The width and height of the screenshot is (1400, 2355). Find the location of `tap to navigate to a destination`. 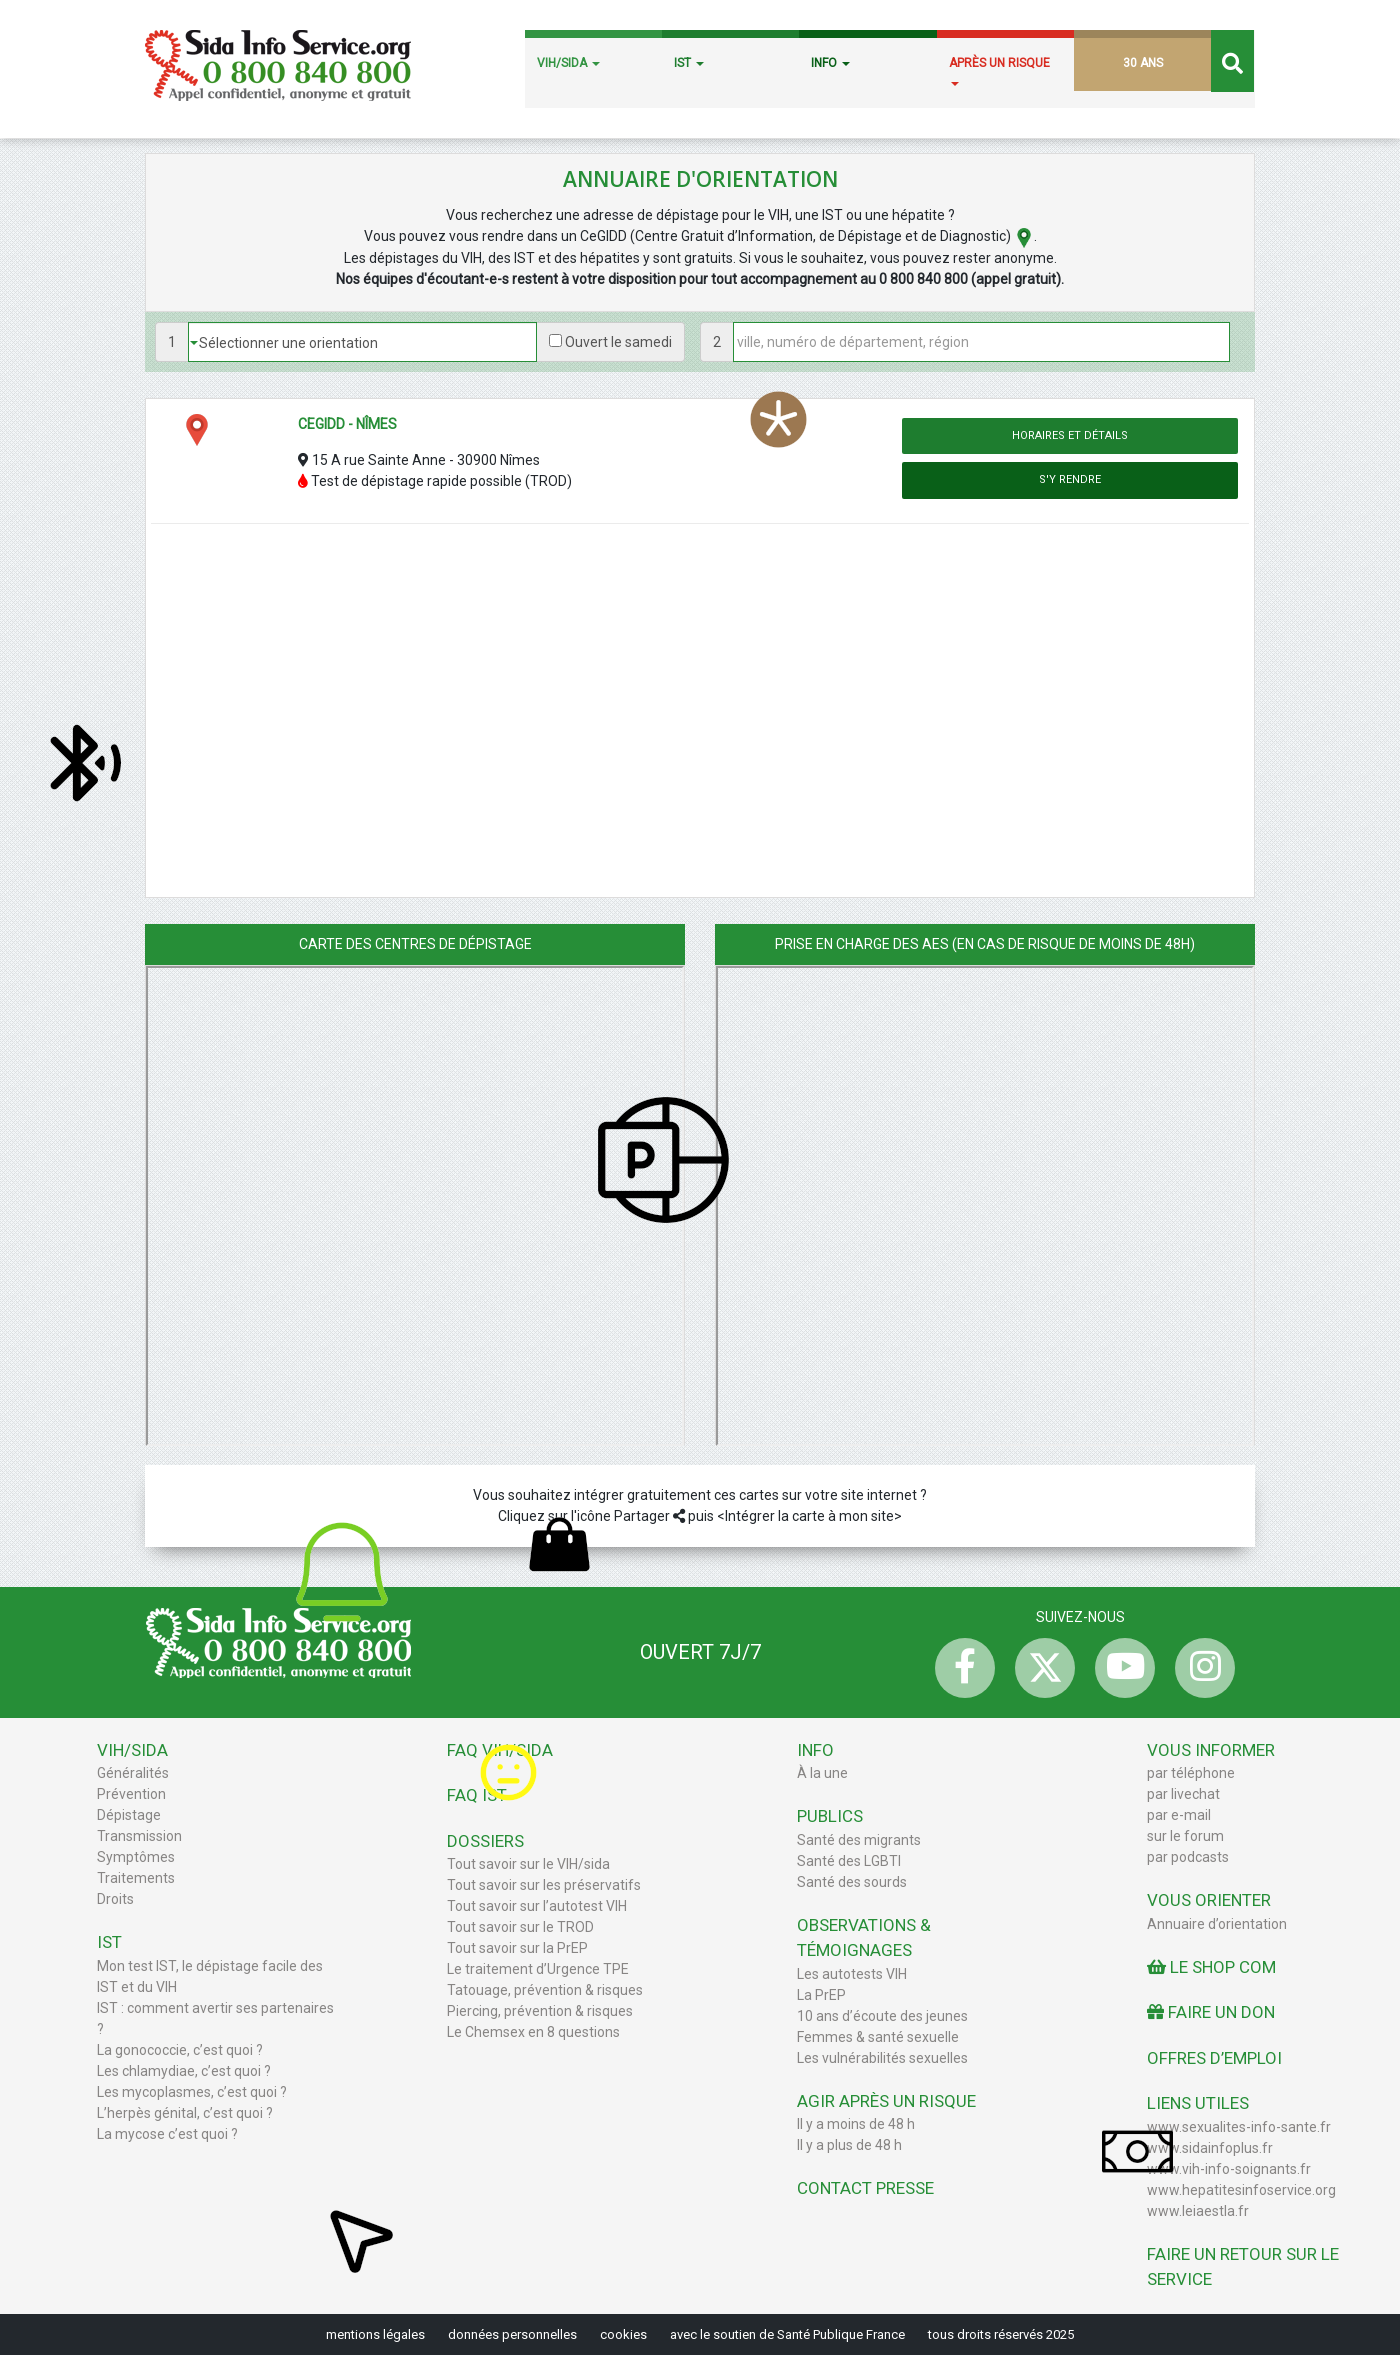

tap to navigate to a destination is located at coordinates (357, 2237).